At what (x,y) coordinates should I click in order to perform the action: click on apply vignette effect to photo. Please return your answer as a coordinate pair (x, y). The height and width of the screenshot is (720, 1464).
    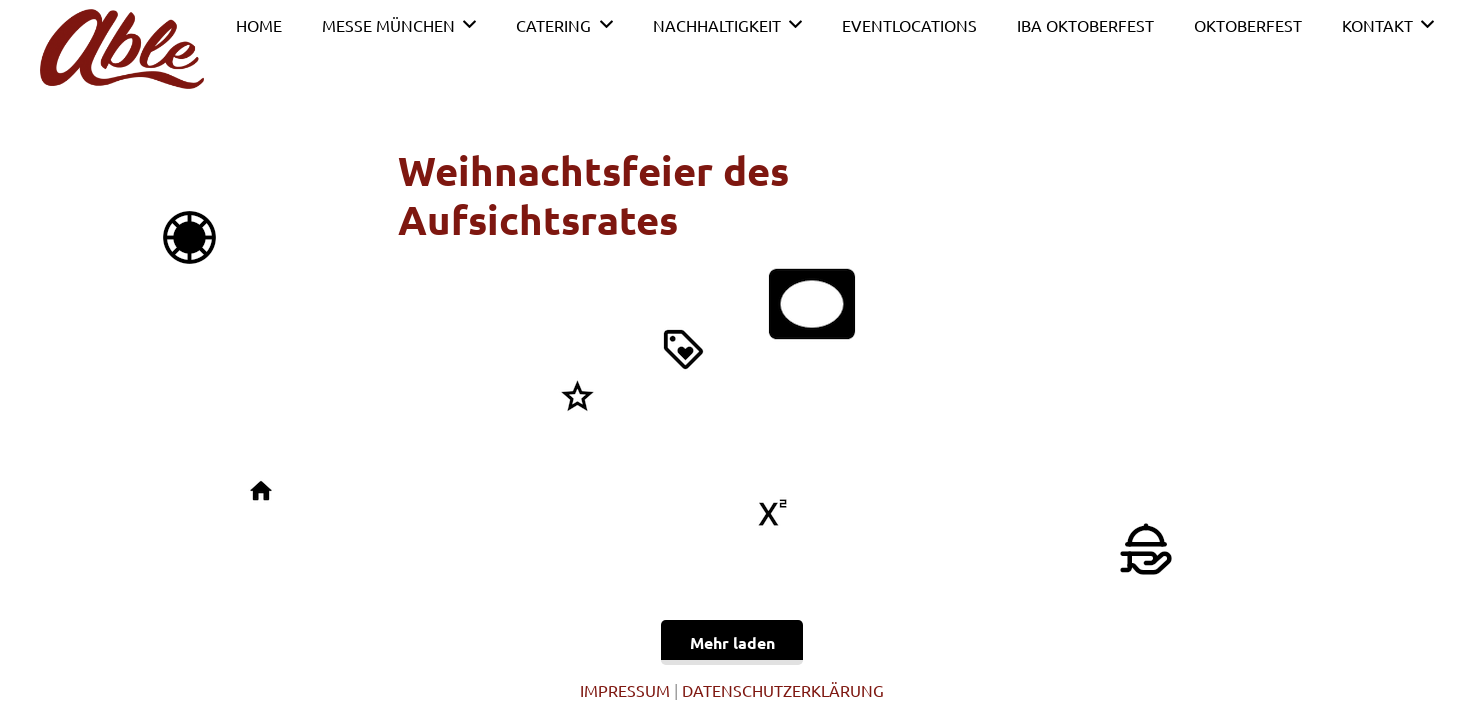
    Looking at the image, I should click on (812, 304).